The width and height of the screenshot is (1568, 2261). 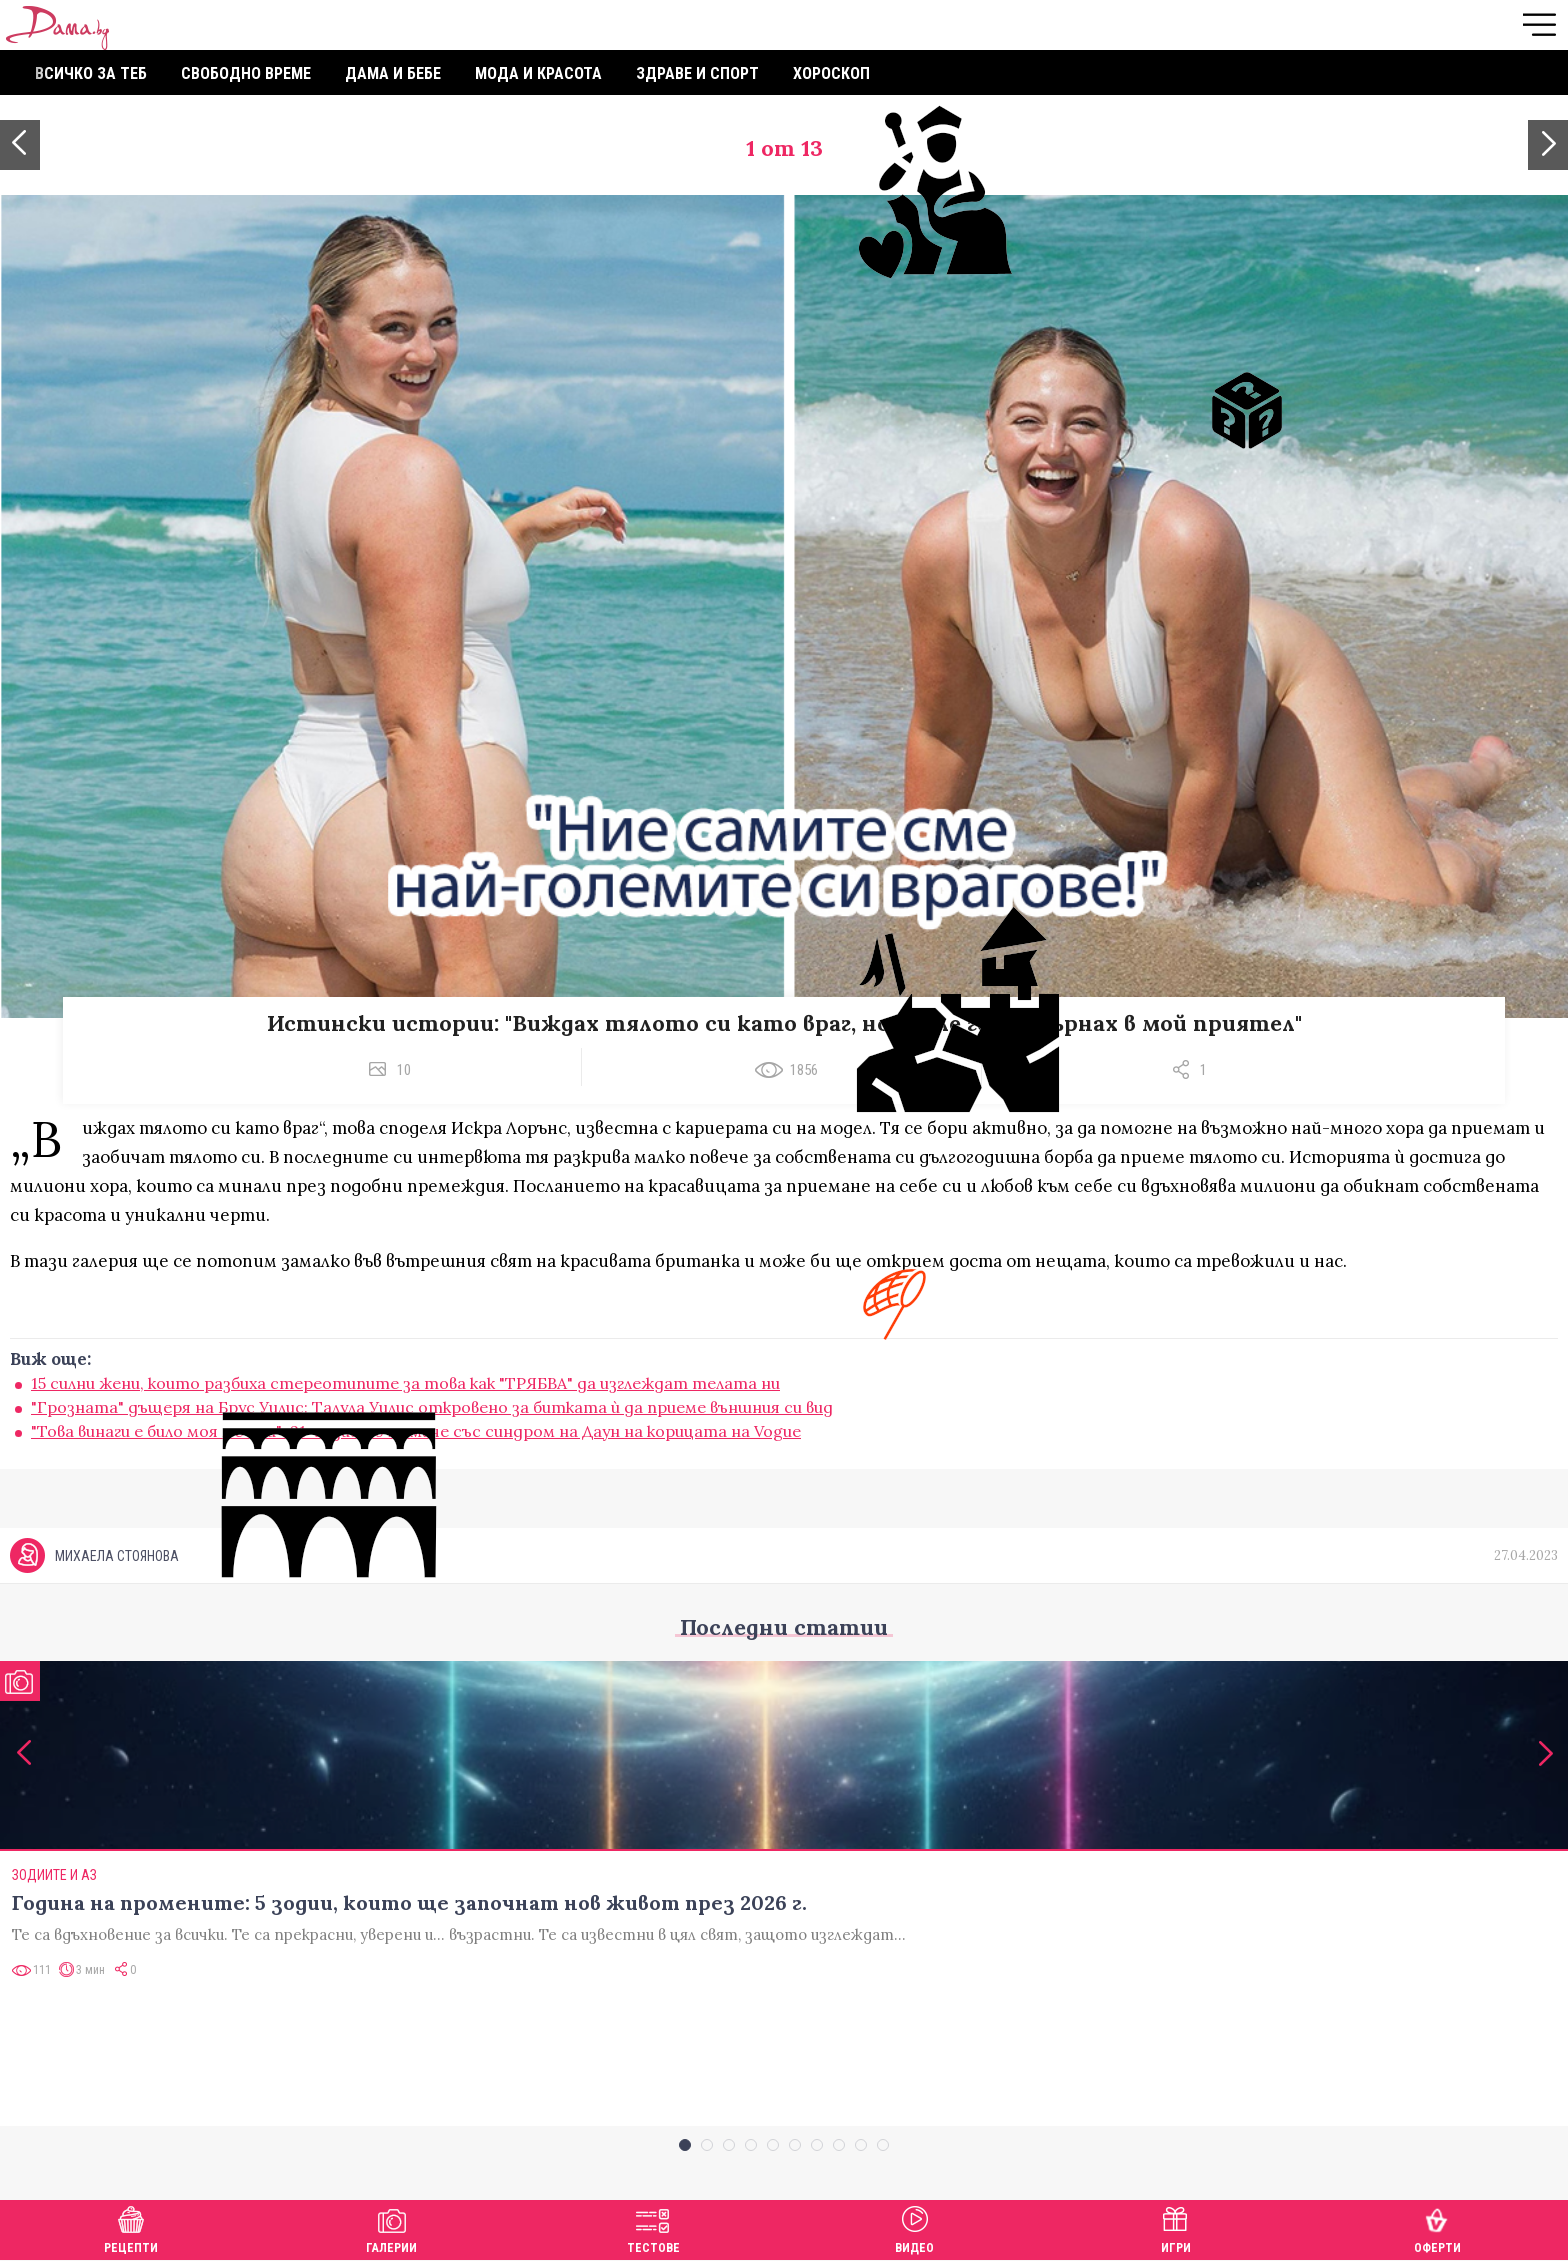 What do you see at coordinates (938, 189) in the screenshot?
I see `the empress tarot card` at bounding box center [938, 189].